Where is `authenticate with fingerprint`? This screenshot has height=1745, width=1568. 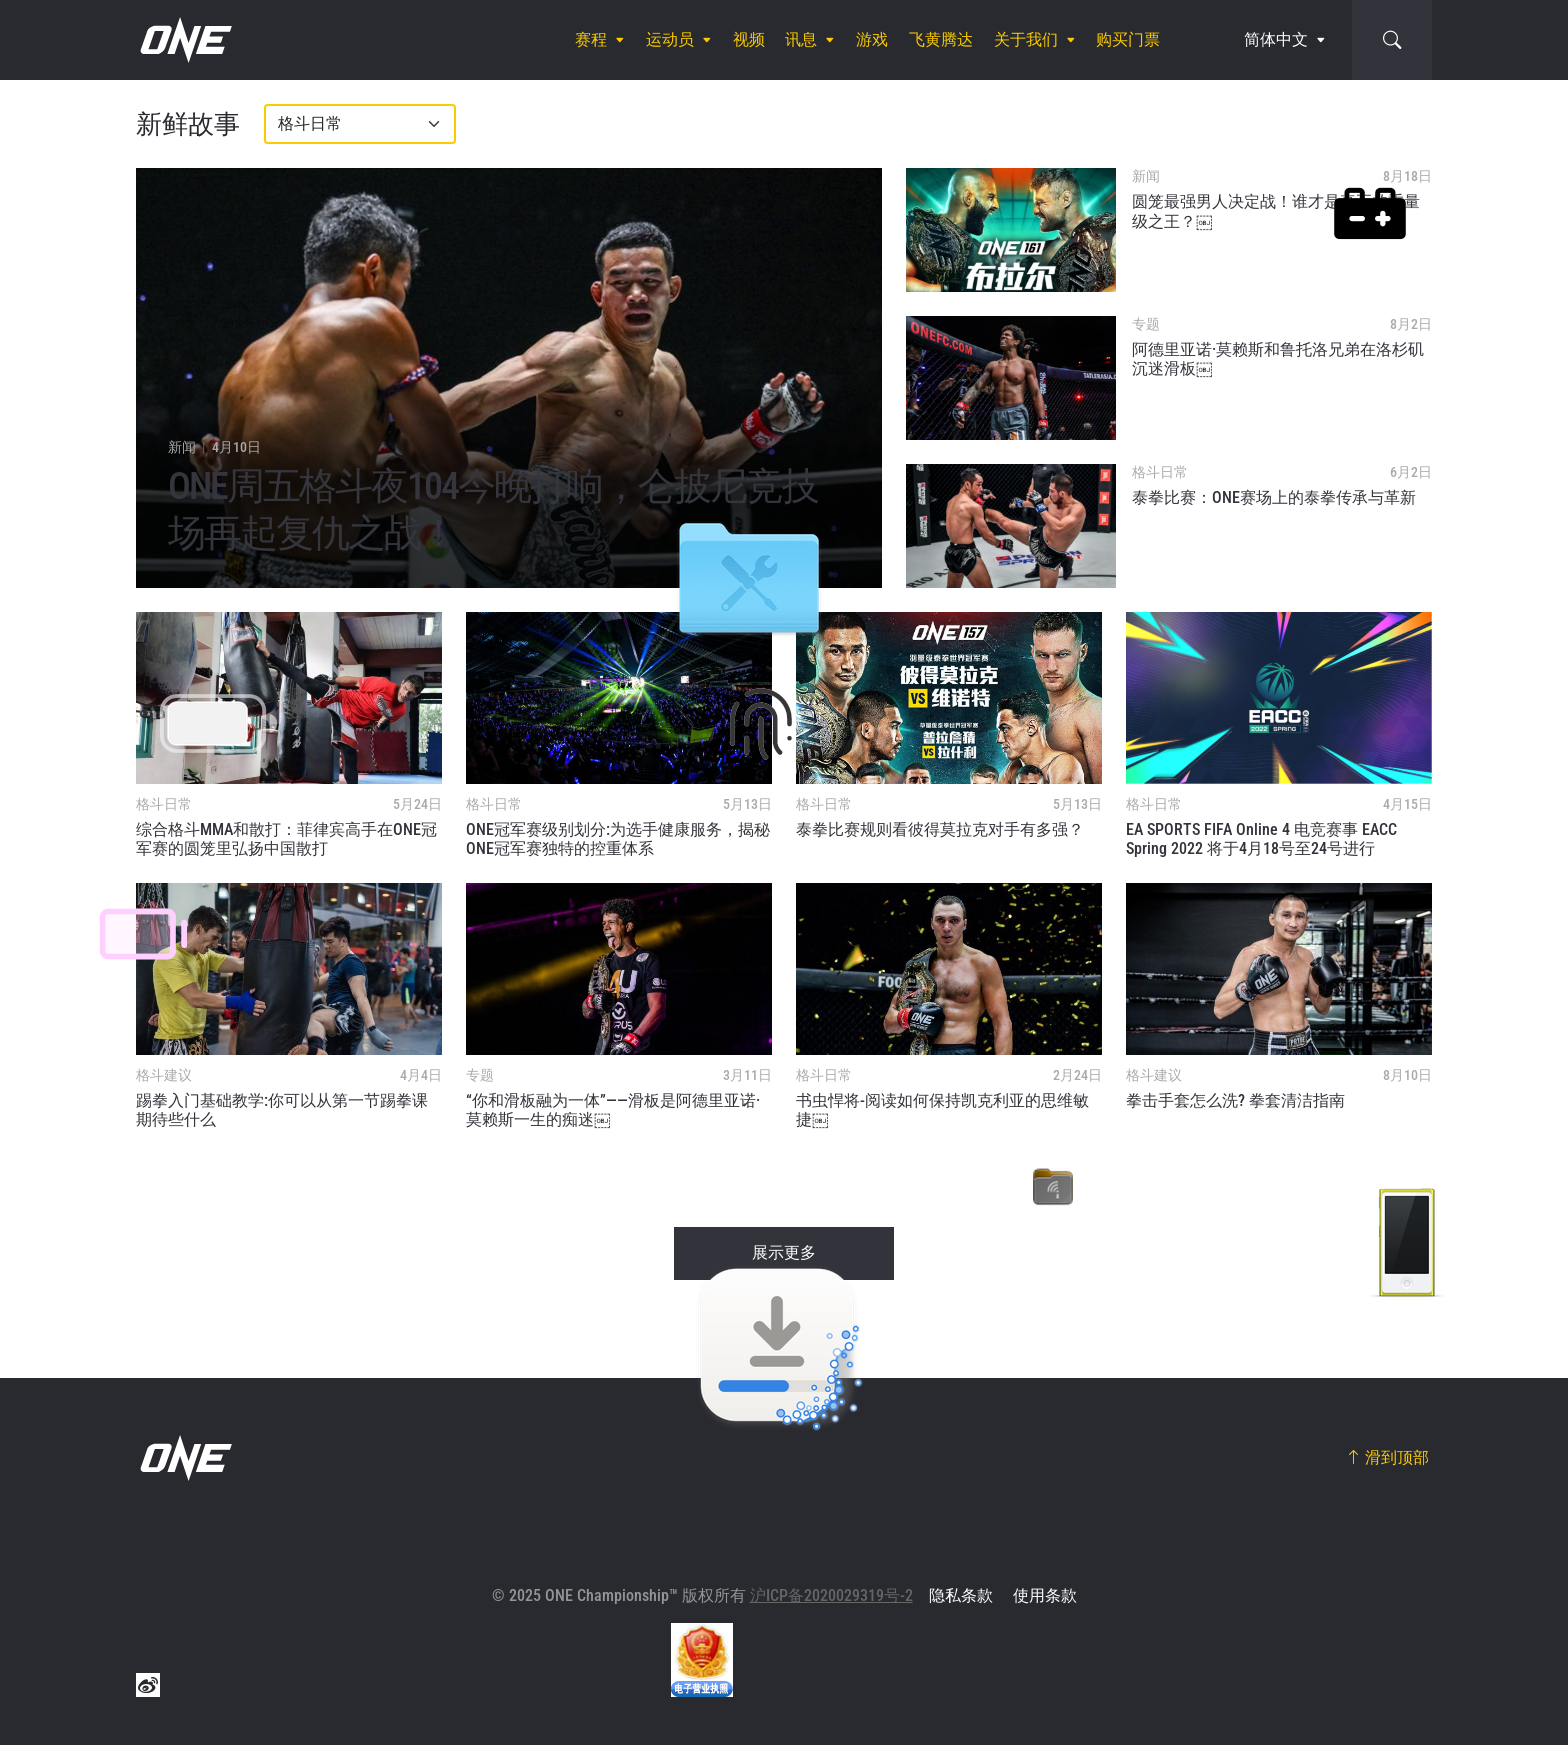 authenticate with fingerprint is located at coordinates (761, 724).